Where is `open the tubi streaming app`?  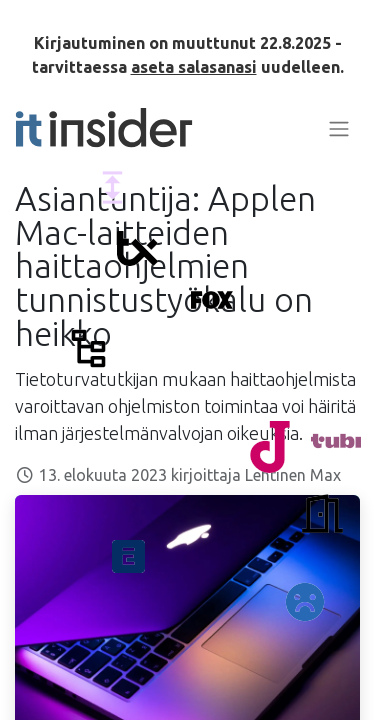
open the tubi streaming app is located at coordinates (336, 441).